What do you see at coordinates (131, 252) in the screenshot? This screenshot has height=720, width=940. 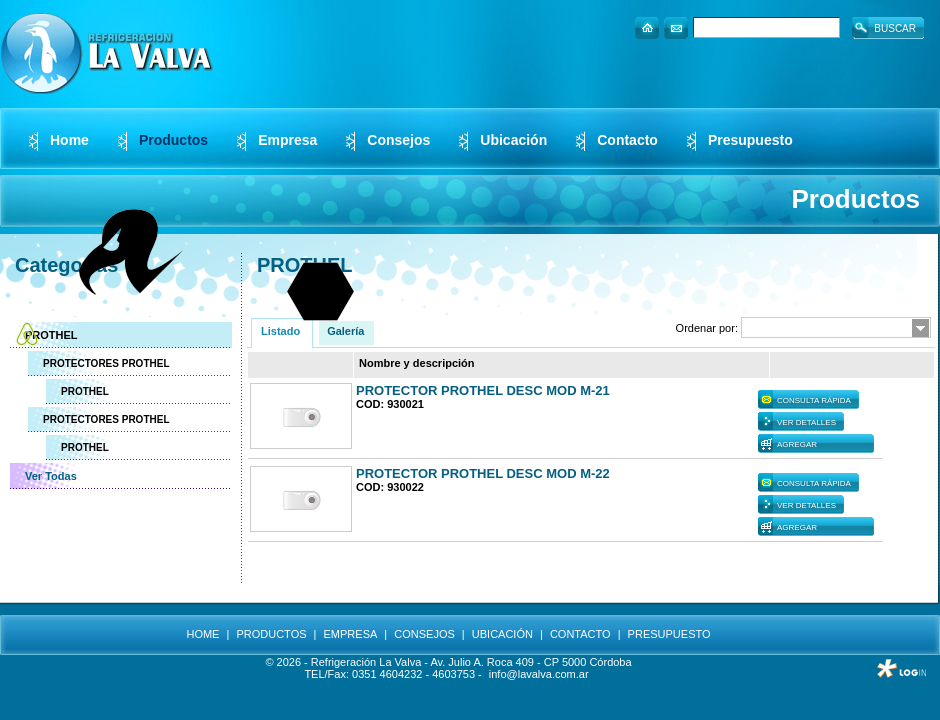 I see `visit The Register technology news website` at bounding box center [131, 252].